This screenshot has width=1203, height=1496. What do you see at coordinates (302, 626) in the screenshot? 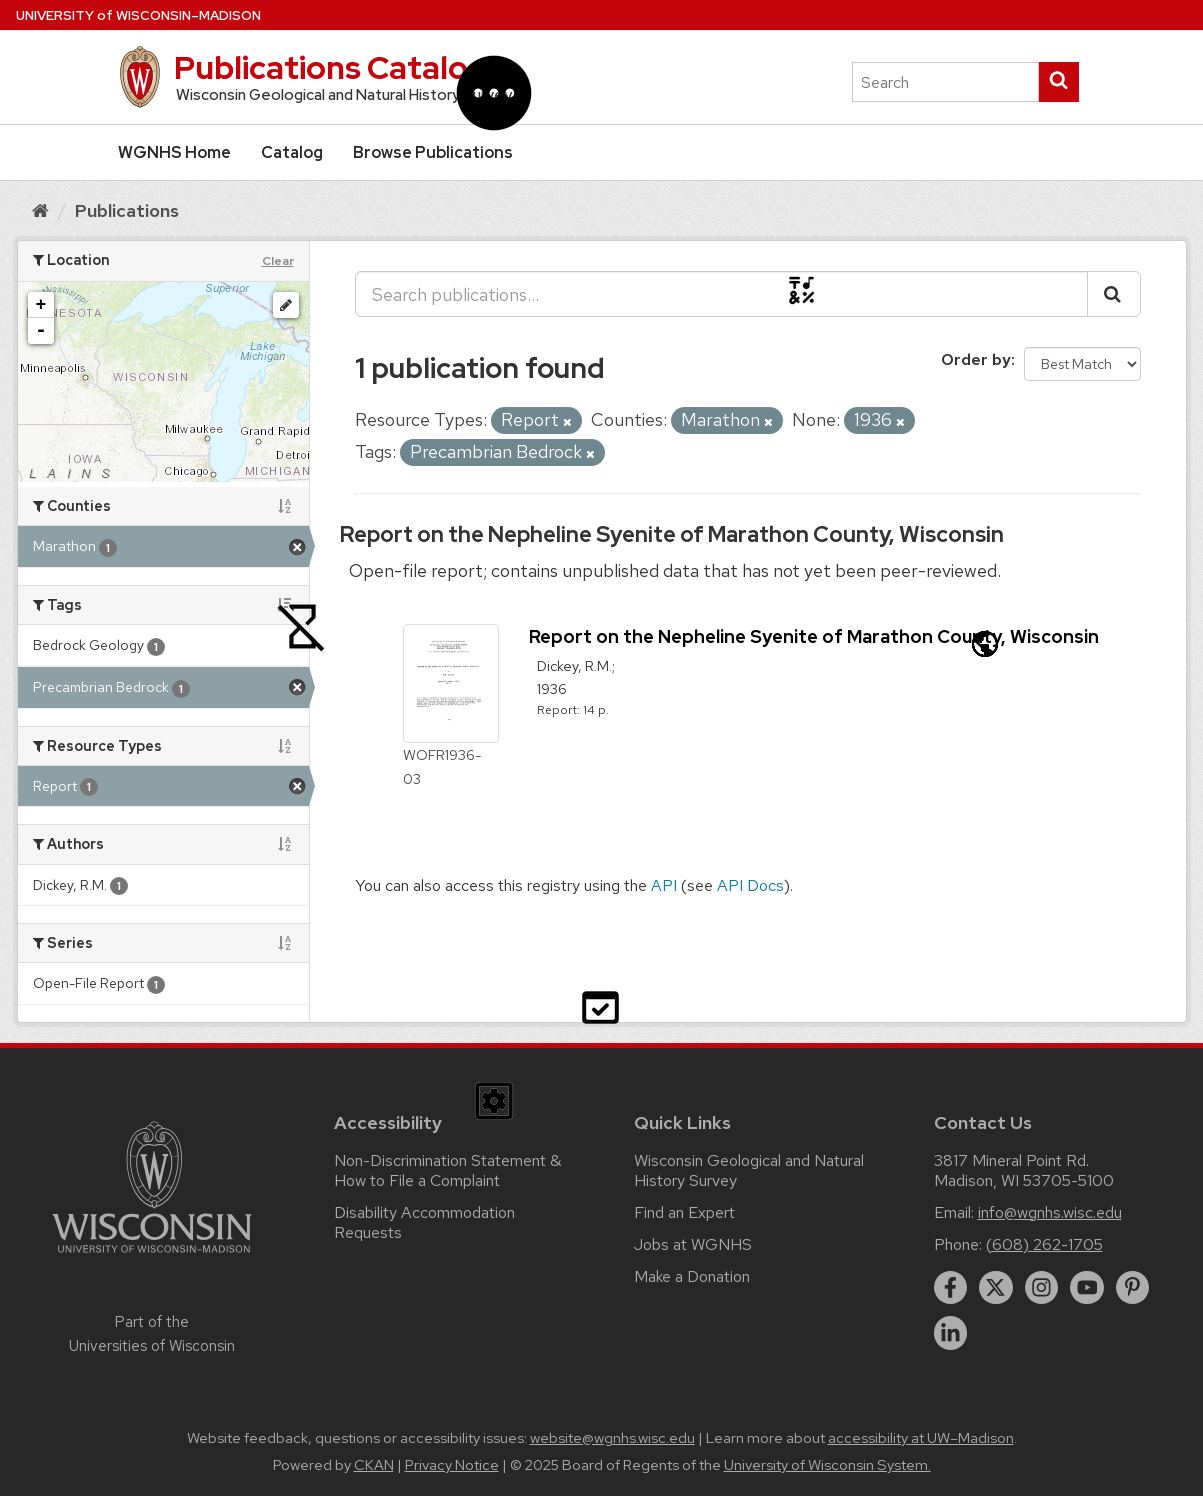
I see `timer or countdown feature disabled` at bounding box center [302, 626].